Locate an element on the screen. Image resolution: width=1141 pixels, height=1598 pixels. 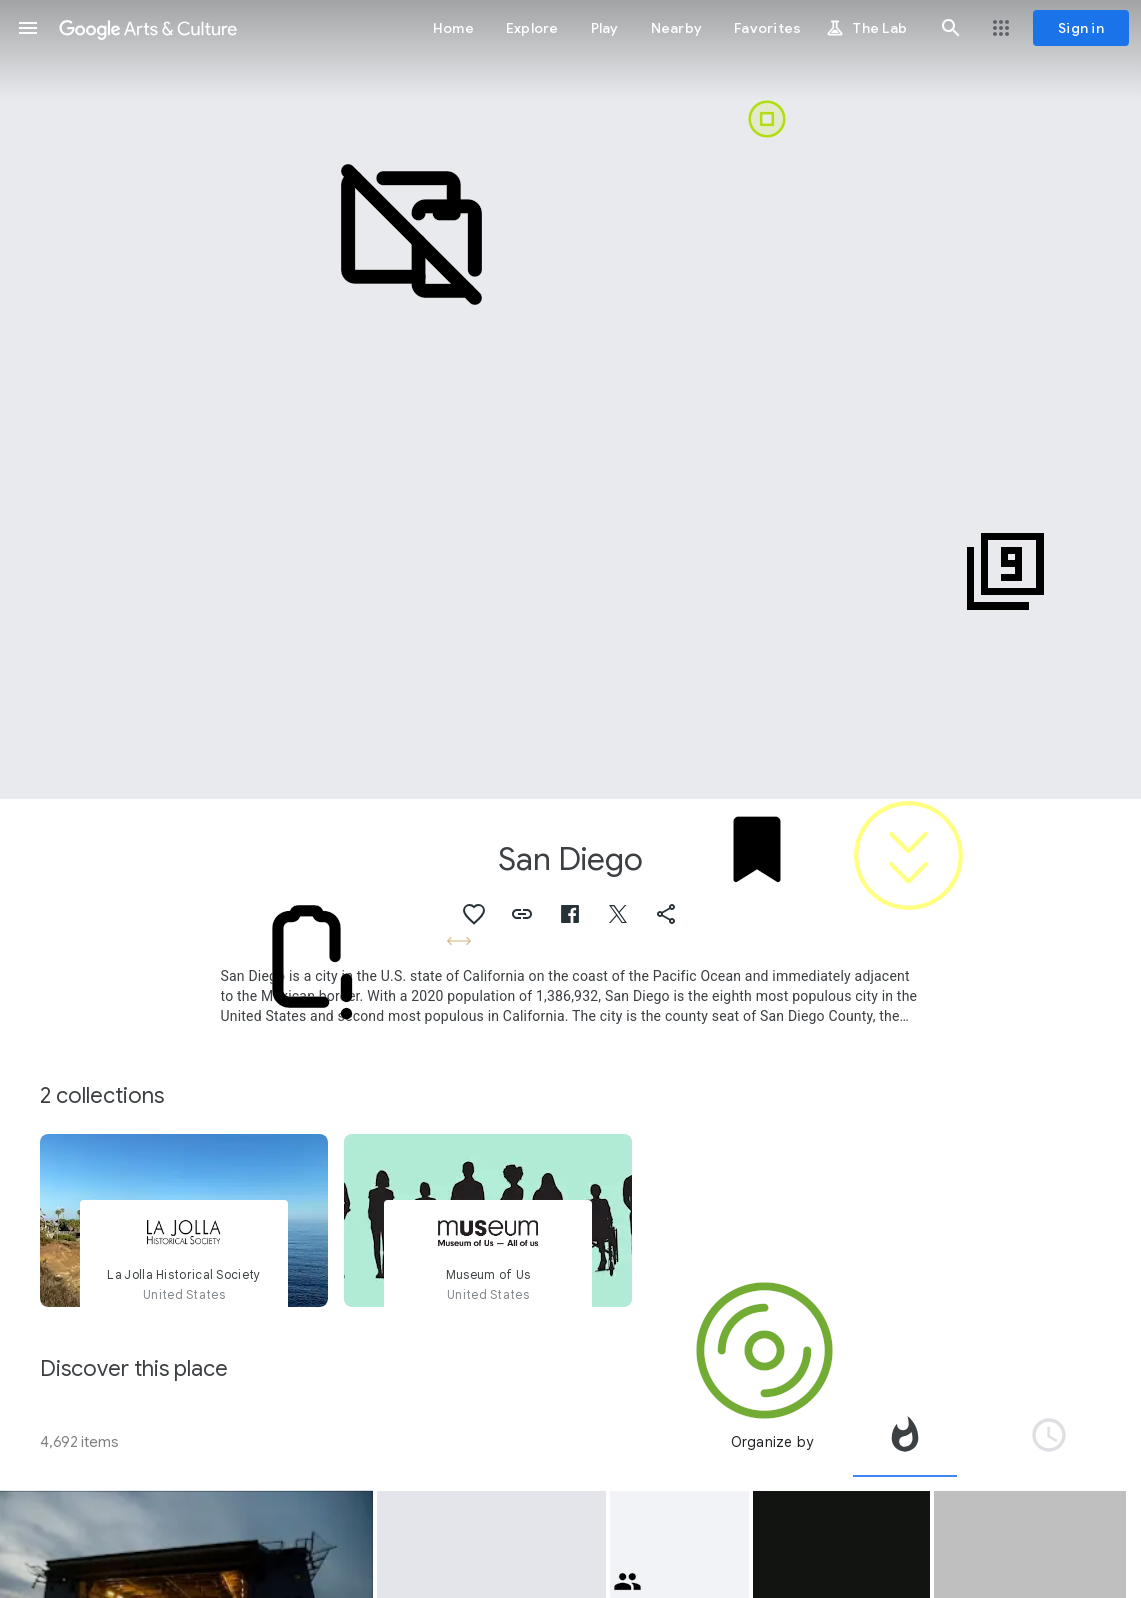
expand all content below is located at coordinates (908, 855).